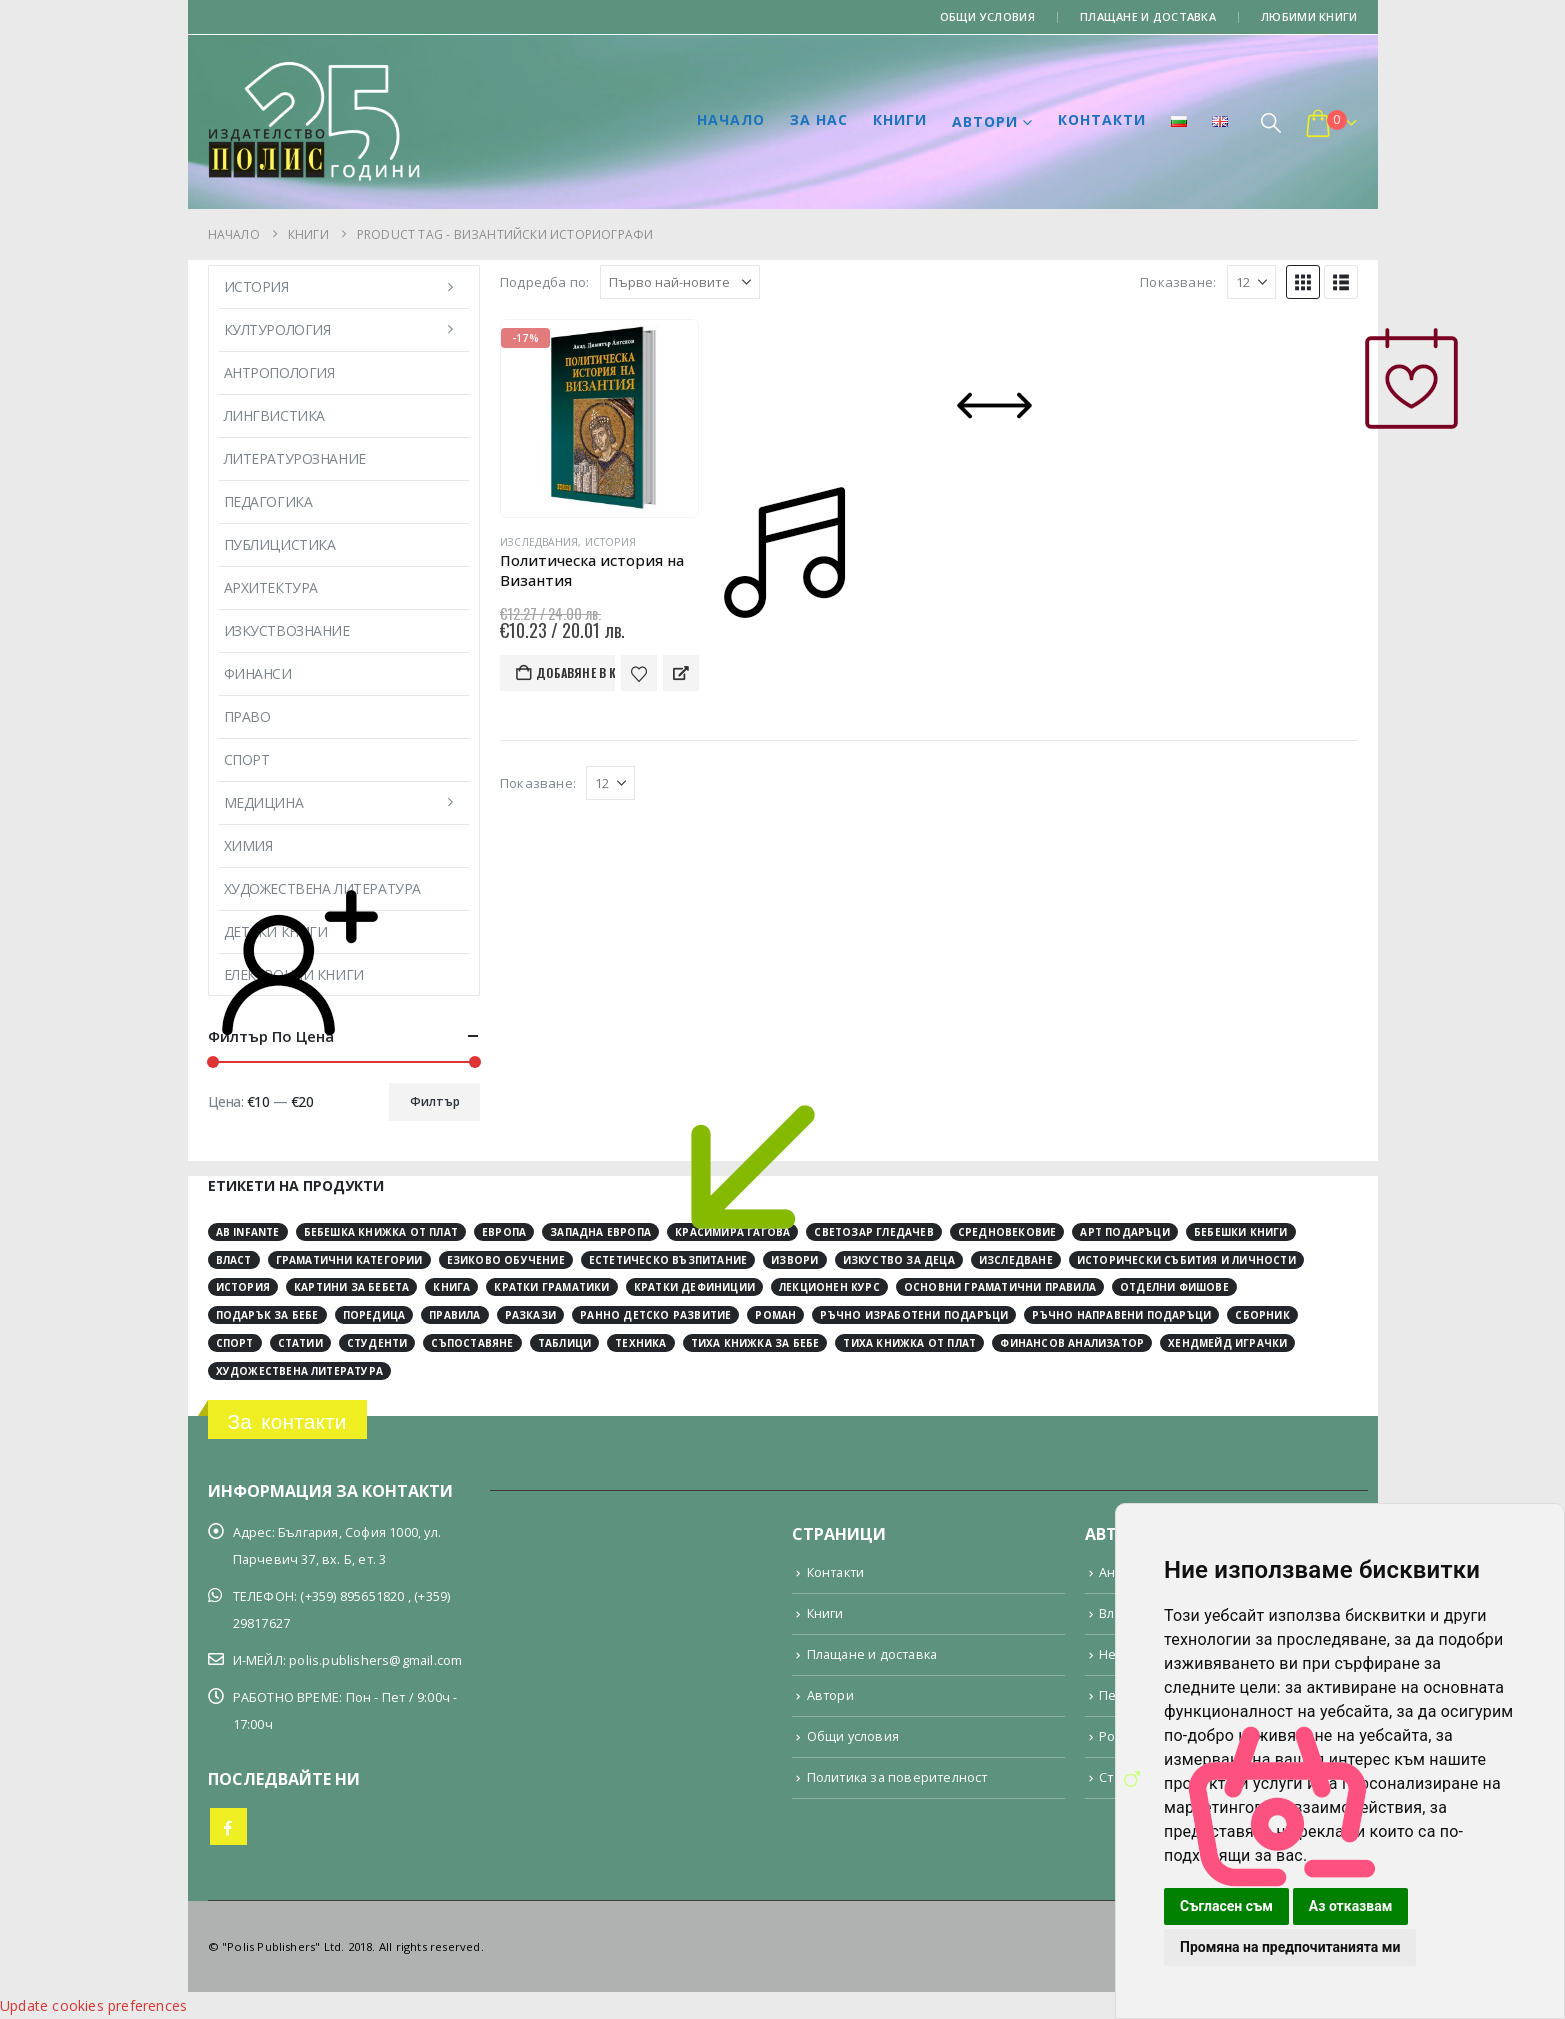 The width and height of the screenshot is (1565, 2019). What do you see at coordinates (792, 555) in the screenshot?
I see `access music library or audio player` at bounding box center [792, 555].